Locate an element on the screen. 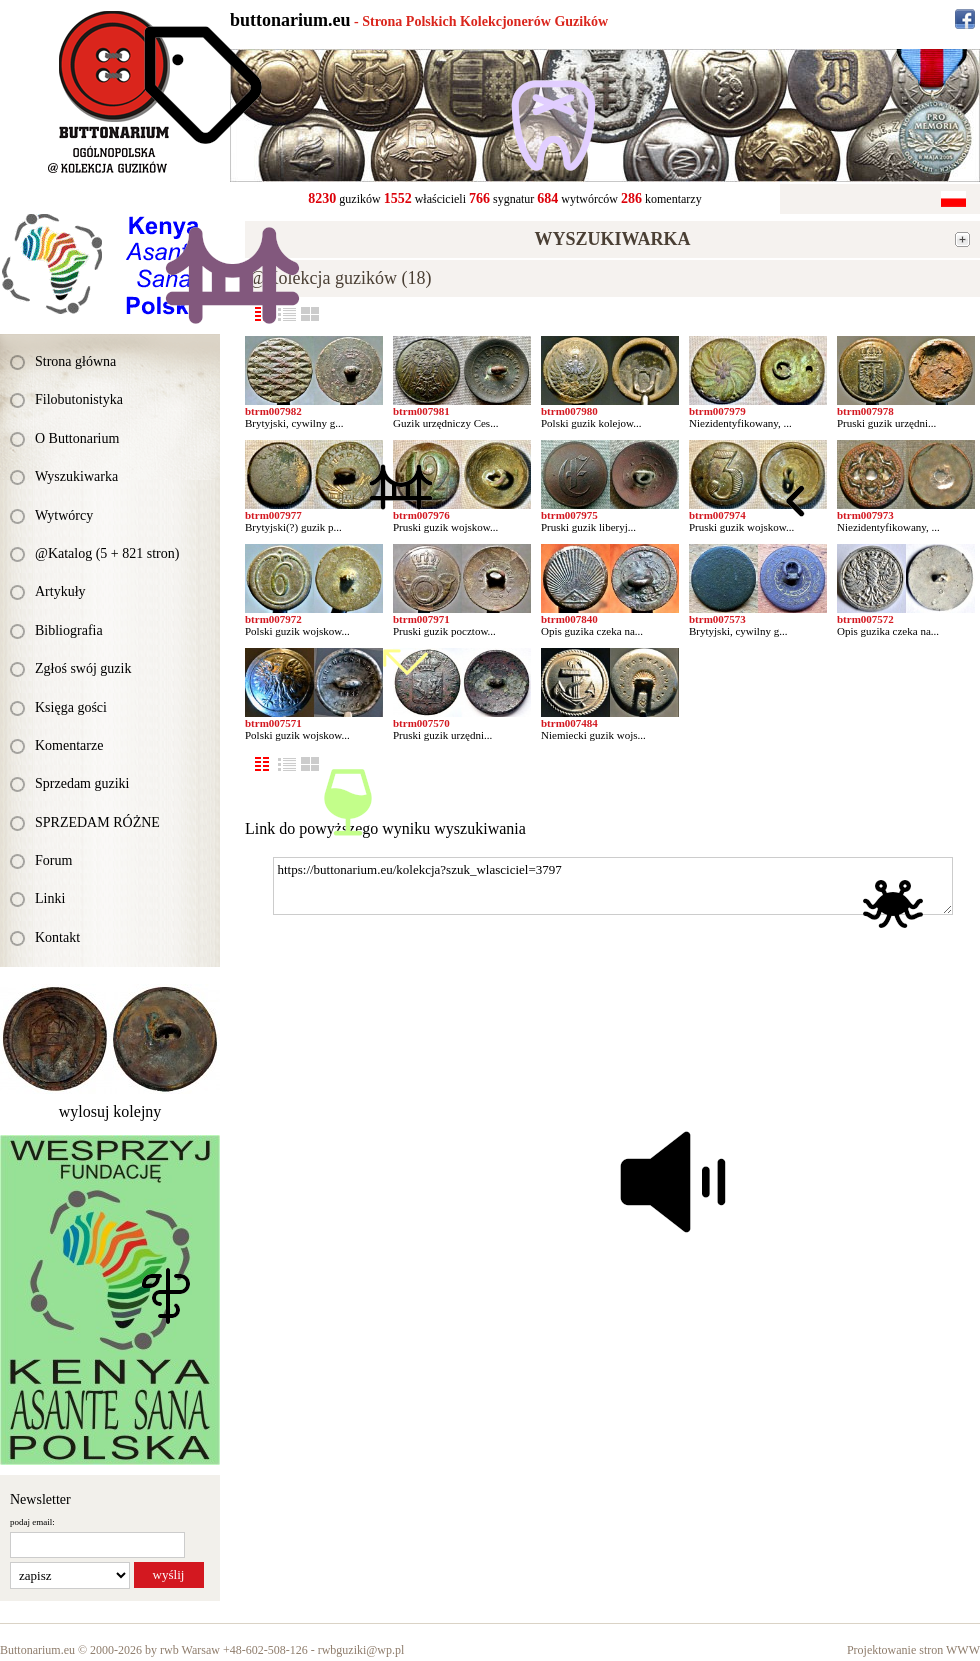  volume set to high is located at coordinates (671, 1182).